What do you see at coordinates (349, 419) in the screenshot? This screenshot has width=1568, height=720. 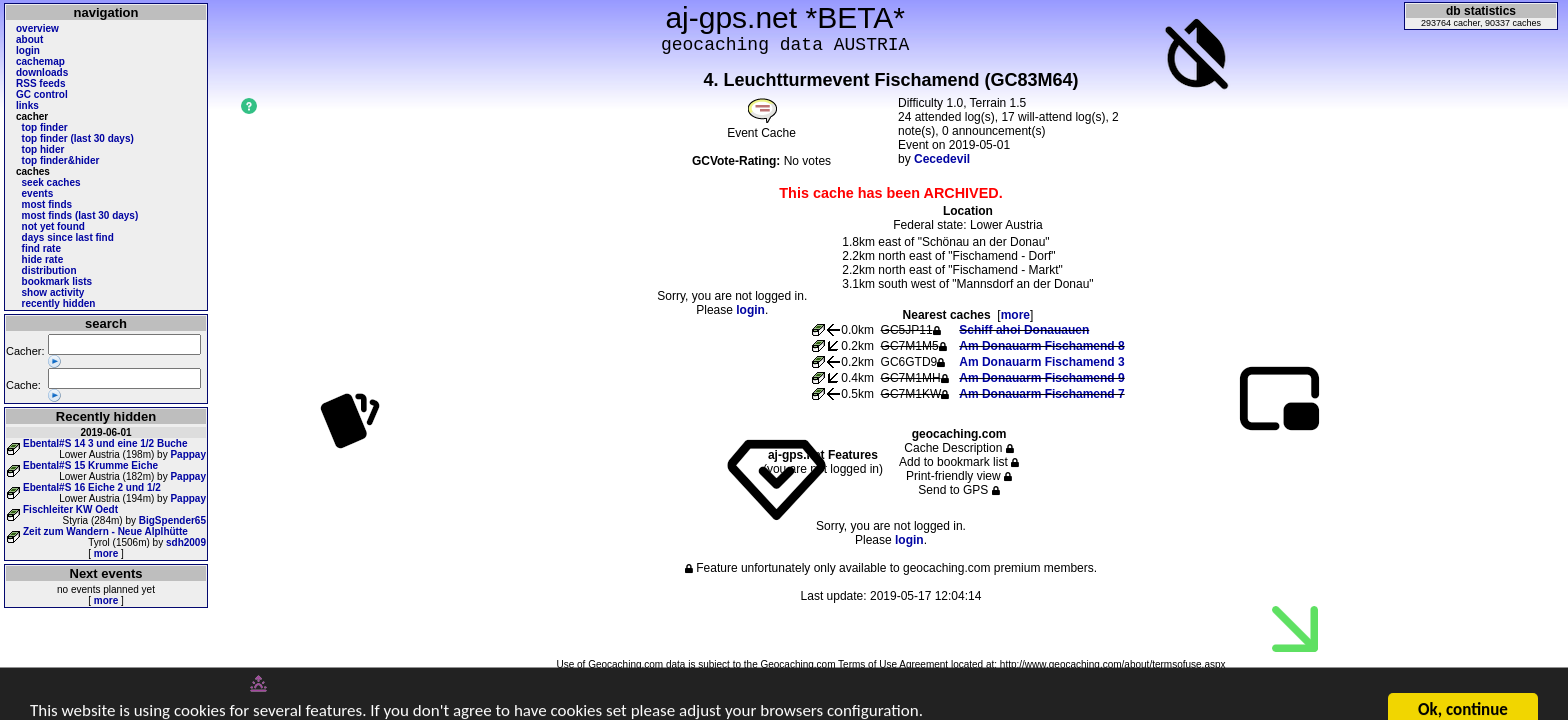 I see `view your card collection` at bounding box center [349, 419].